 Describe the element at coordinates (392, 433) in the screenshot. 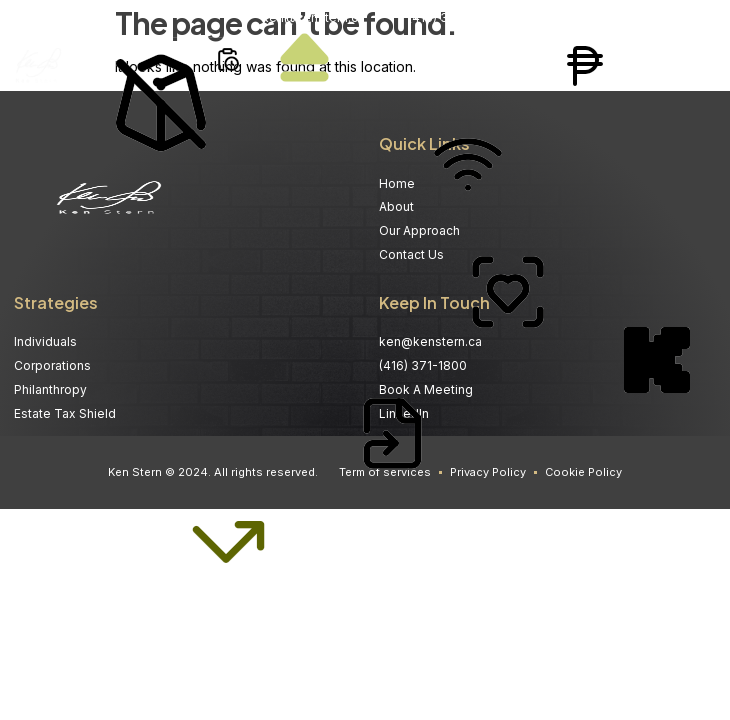

I see `create a symbolic link to this file` at that location.